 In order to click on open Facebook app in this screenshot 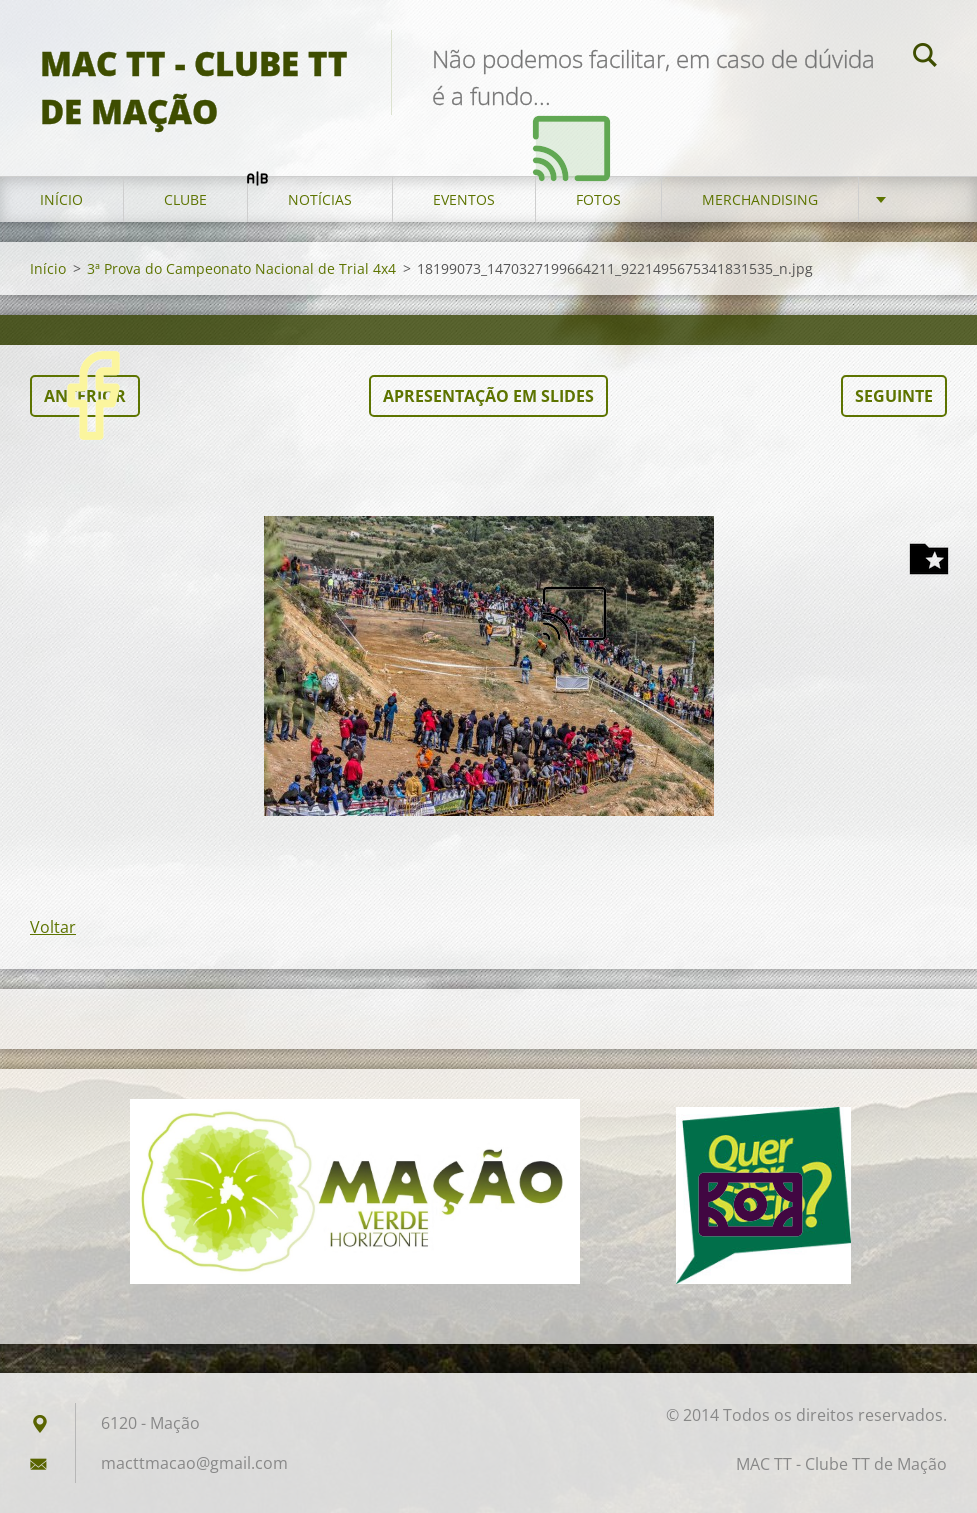, I will do `click(91, 395)`.